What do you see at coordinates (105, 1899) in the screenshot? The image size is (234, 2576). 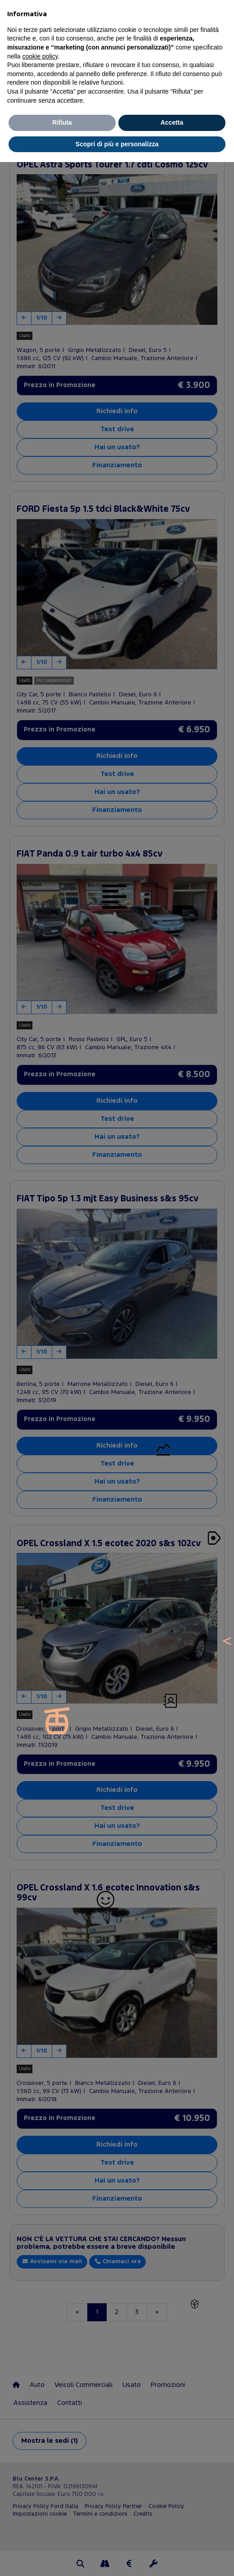 I see `insert an emoji or emoticon` at bounding box center [105, 1899].